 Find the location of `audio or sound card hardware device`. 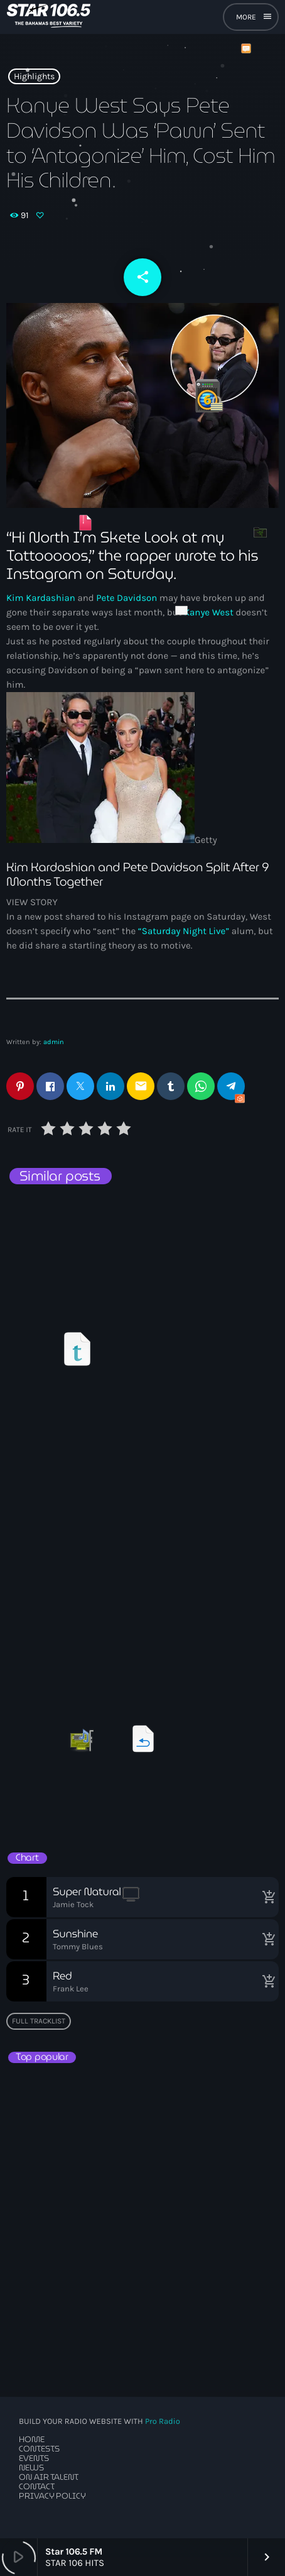

audio or sound card hardware device is located at coordinates (81, 1740).